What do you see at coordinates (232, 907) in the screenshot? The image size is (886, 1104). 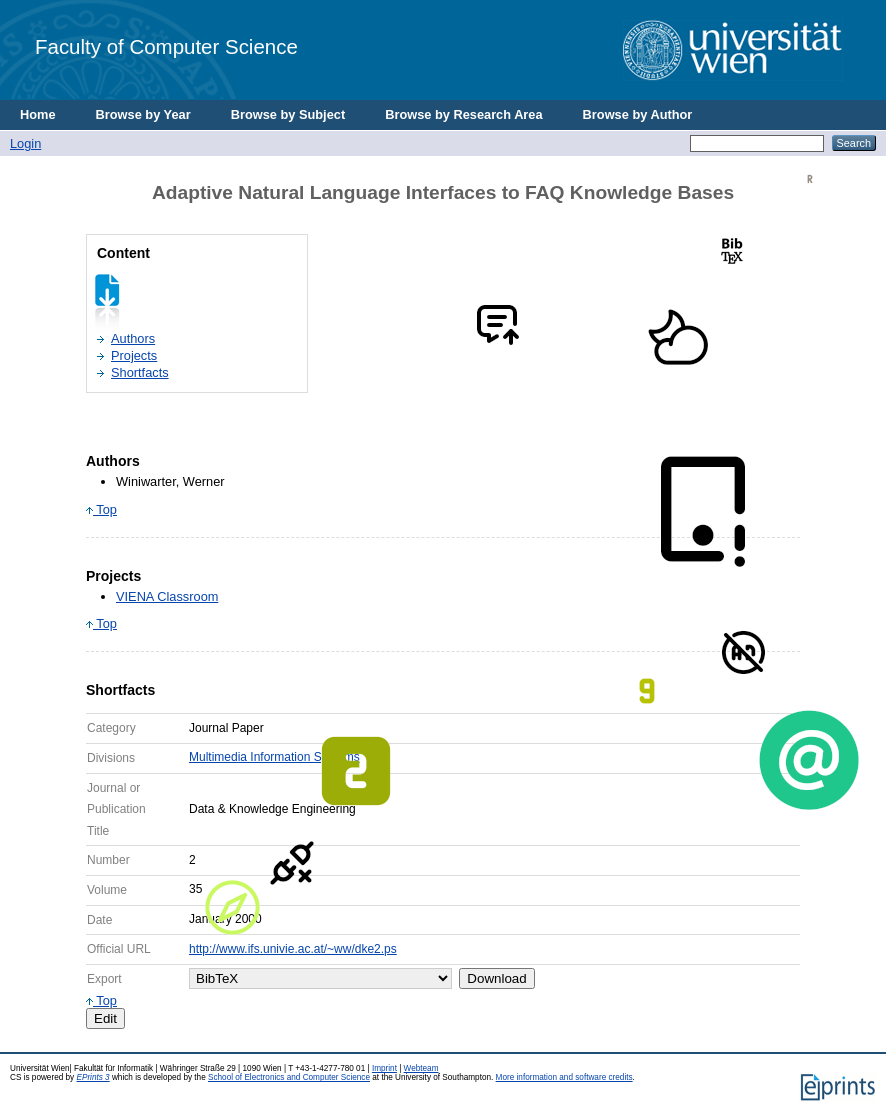 I see `access navigation or directions` at bounding box center [232, 907].